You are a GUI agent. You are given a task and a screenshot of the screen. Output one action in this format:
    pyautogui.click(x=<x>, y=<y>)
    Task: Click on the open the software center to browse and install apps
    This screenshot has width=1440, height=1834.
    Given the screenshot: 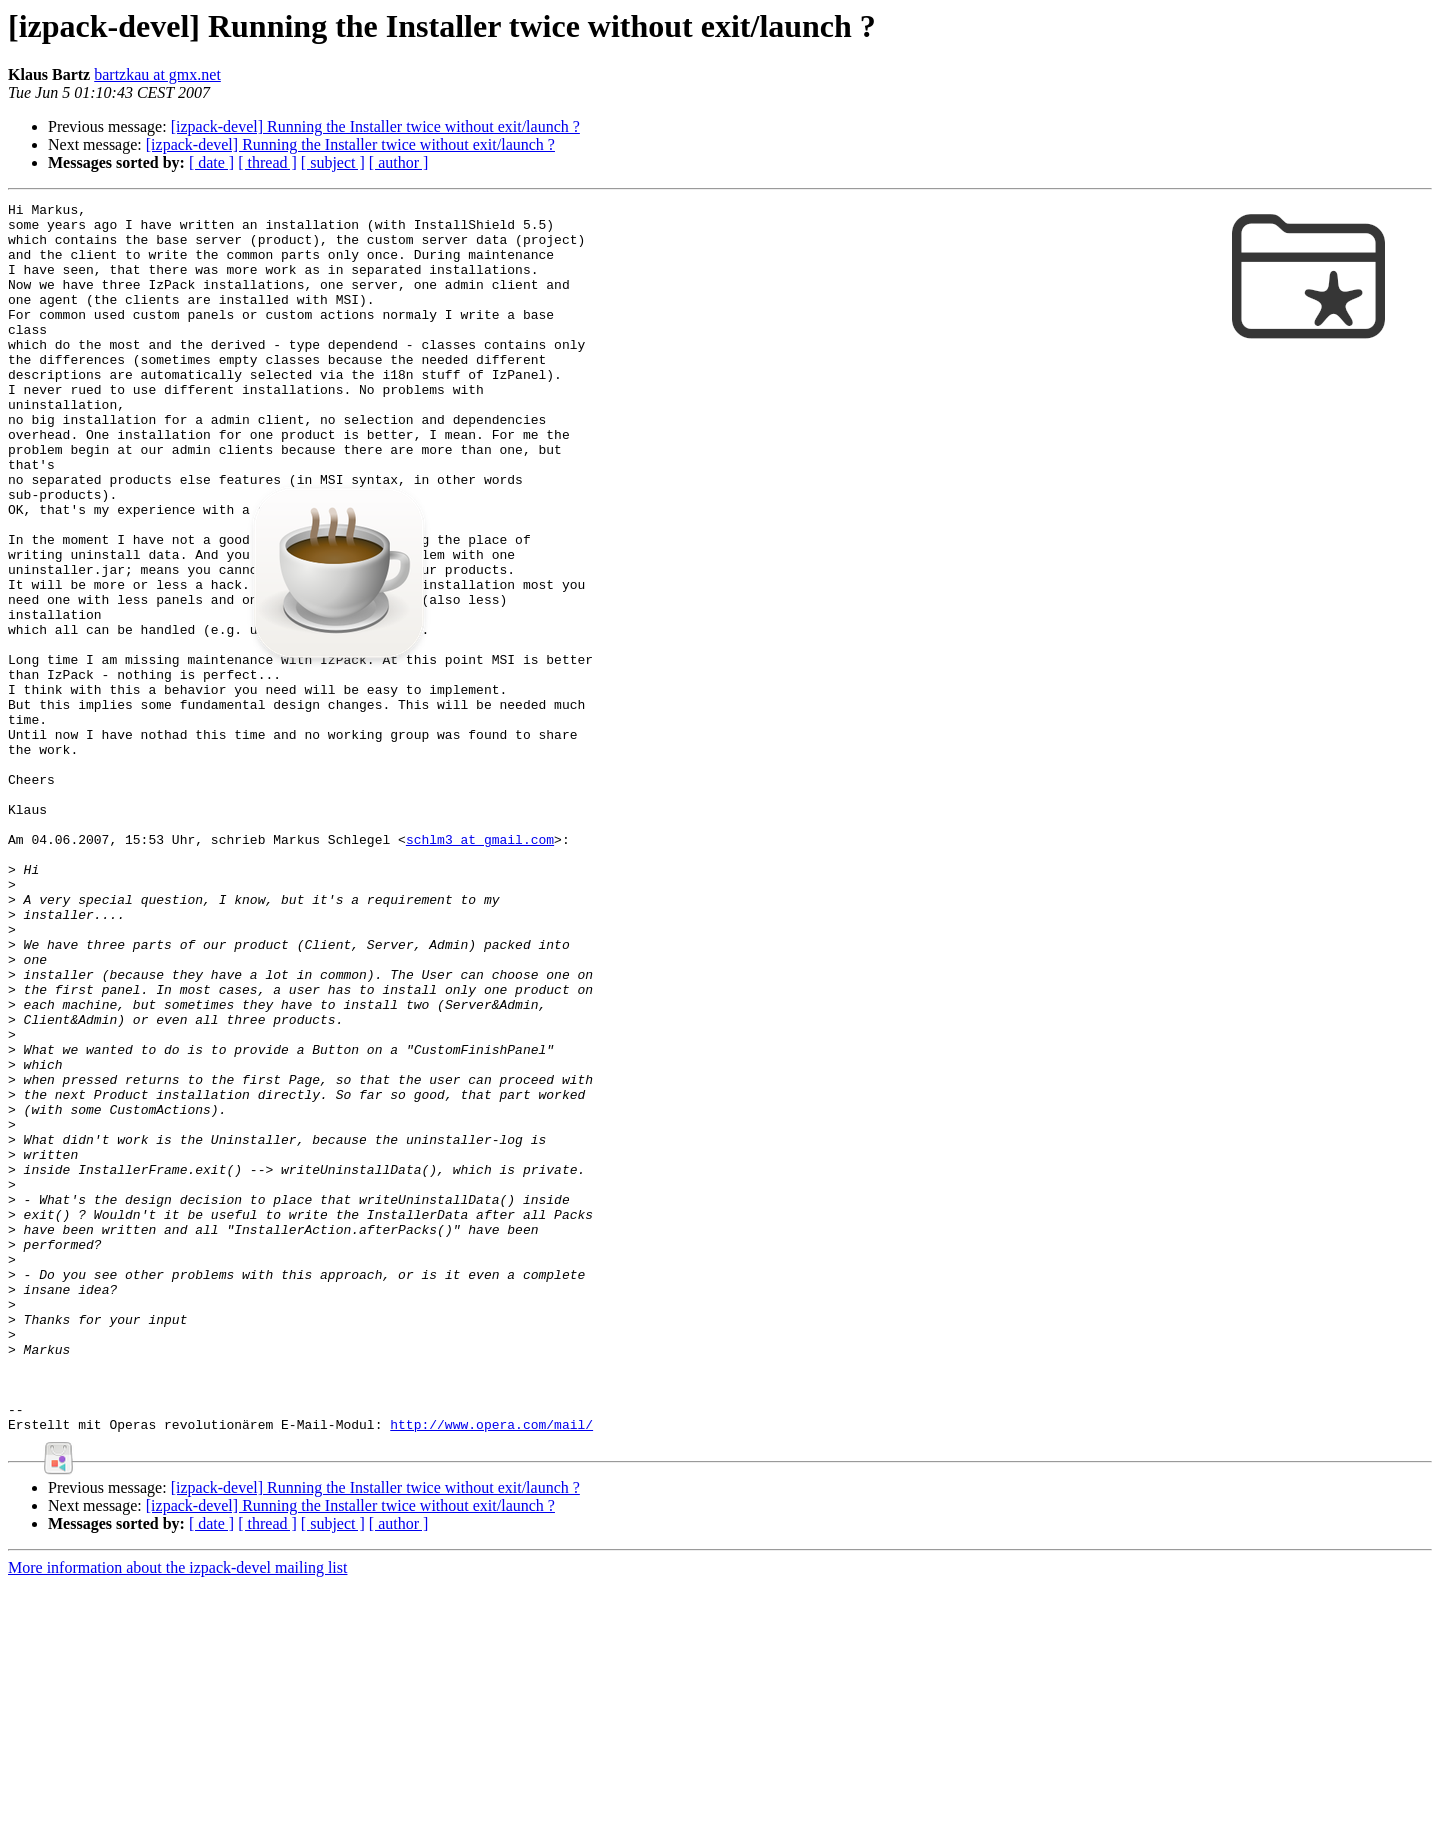 What is the action you would take?
    pyautogui.click(x=59, y=1458)
    